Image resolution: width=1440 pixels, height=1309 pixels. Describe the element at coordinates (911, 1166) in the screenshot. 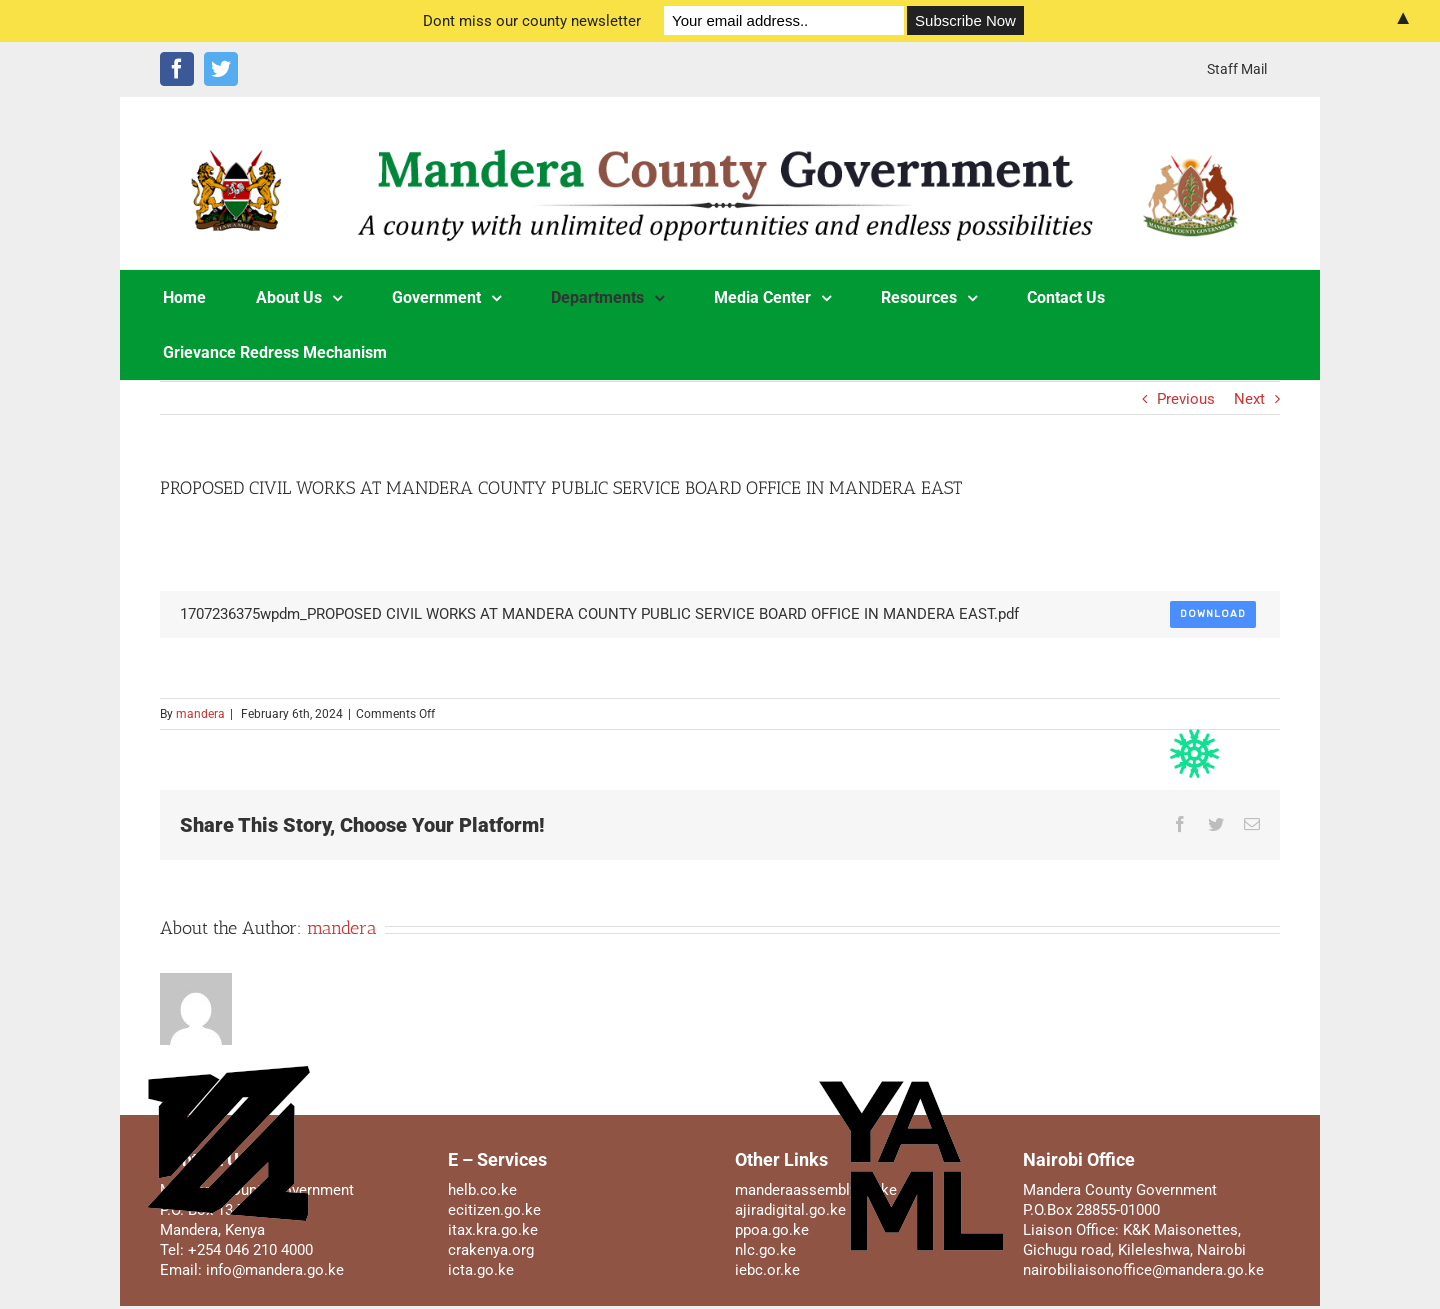

I see `indicates a YAML configuration file` at that location.